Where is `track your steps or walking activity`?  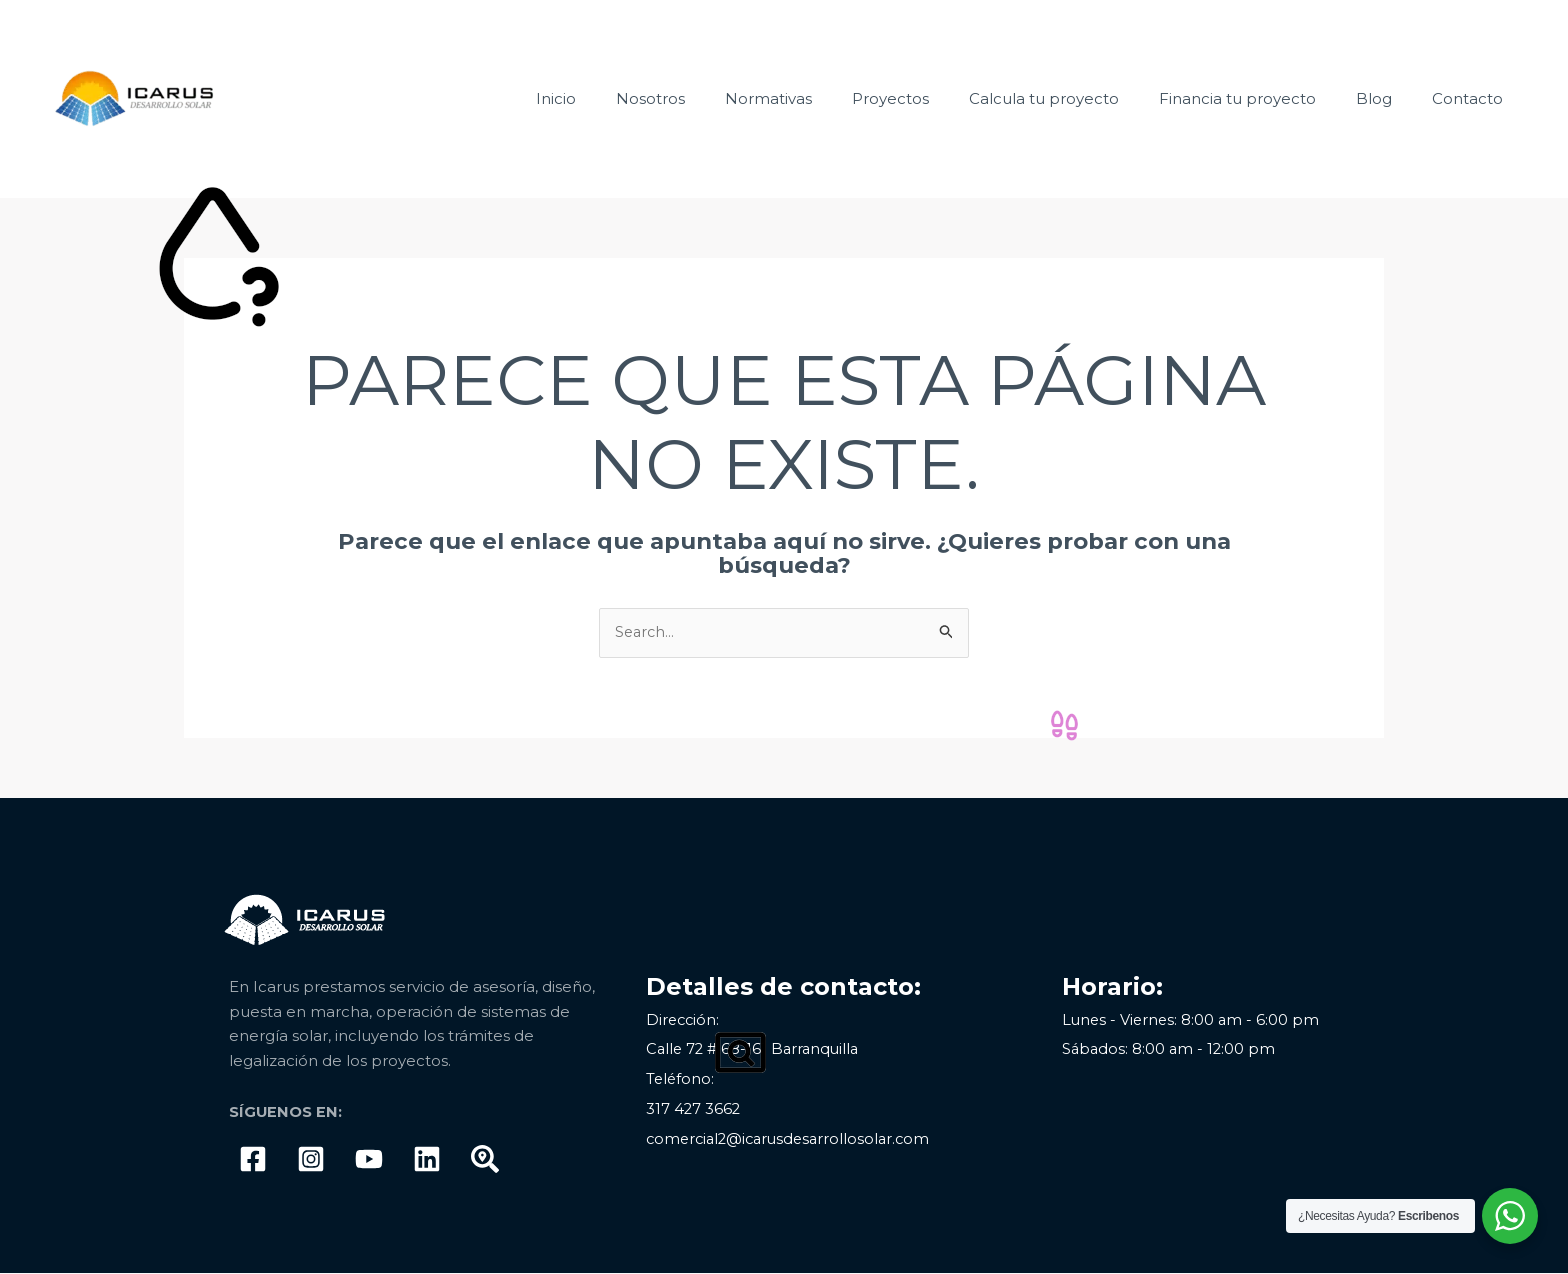
track your steps or walking activity is located at coordinates (1064, 725).